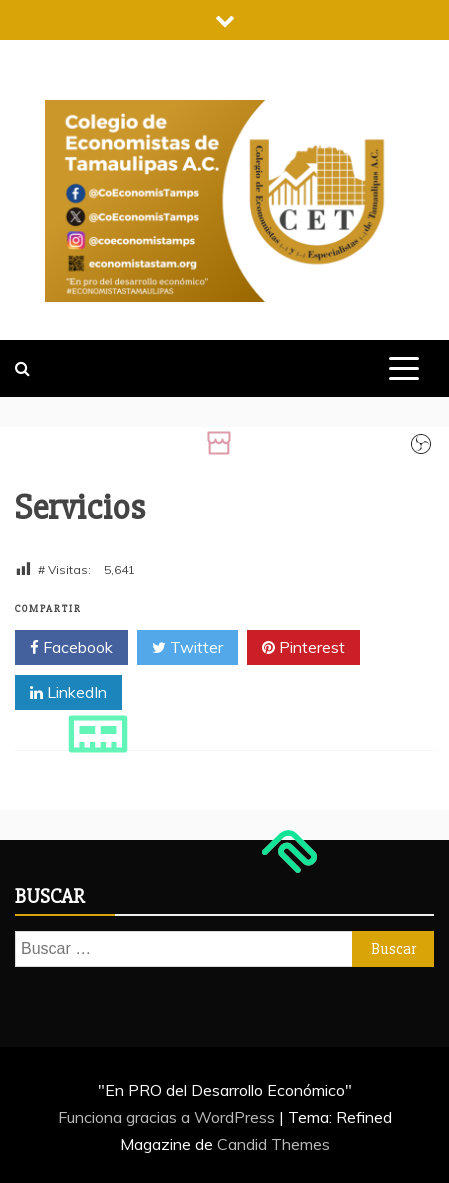  I want to click on rumahweb company logo, so click(289, 851).